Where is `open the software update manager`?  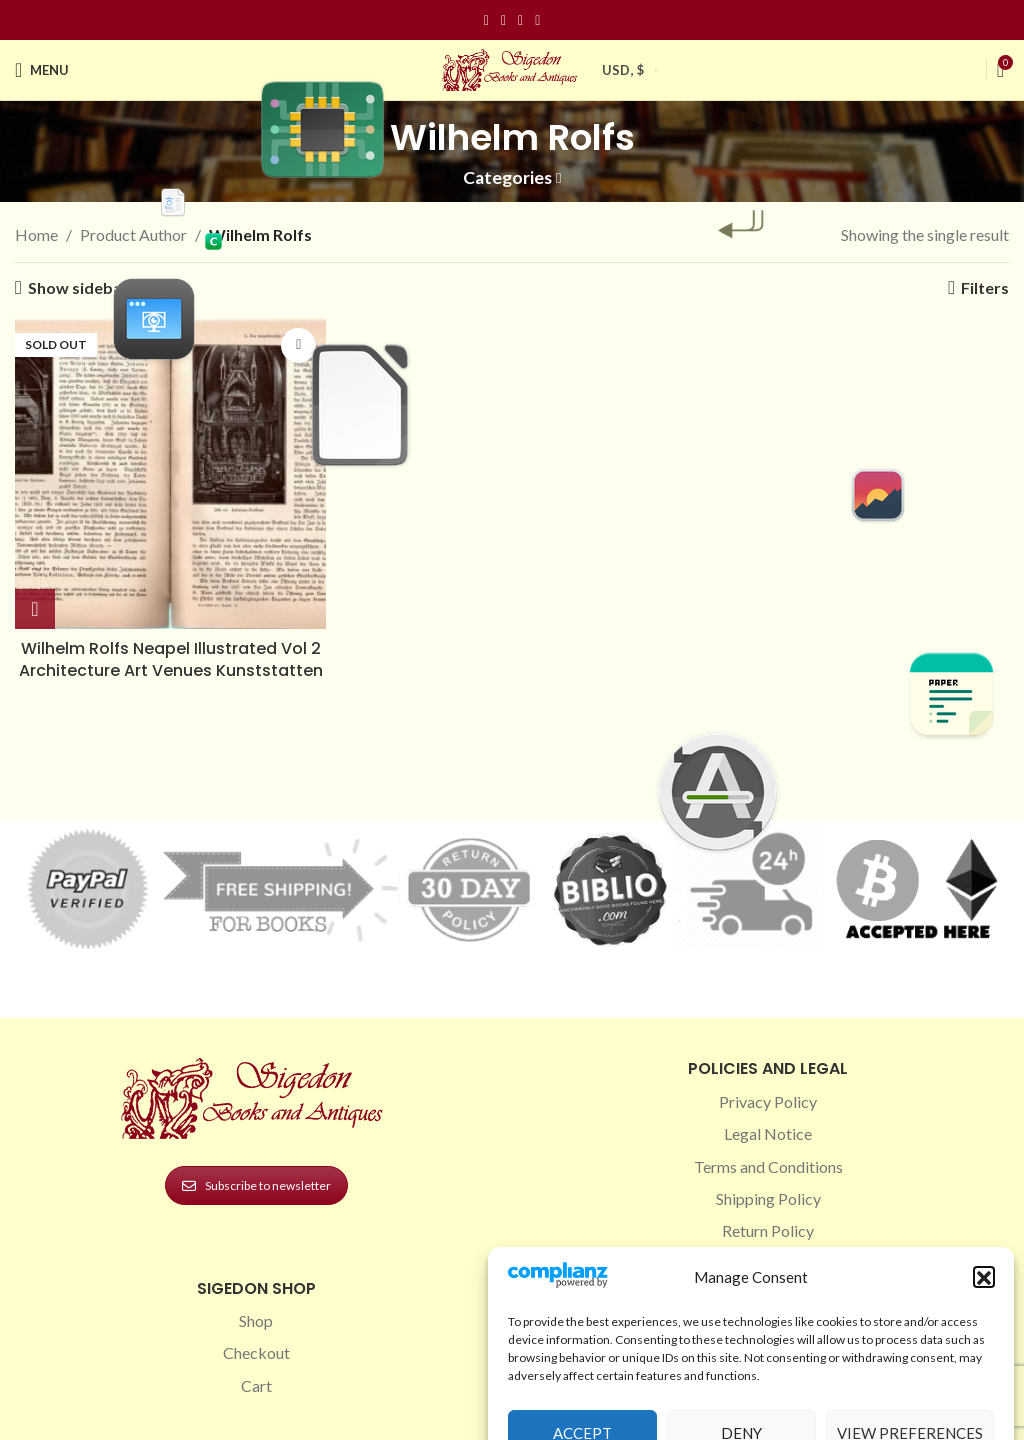 open the software update manager is located at coordinates (718, 792).